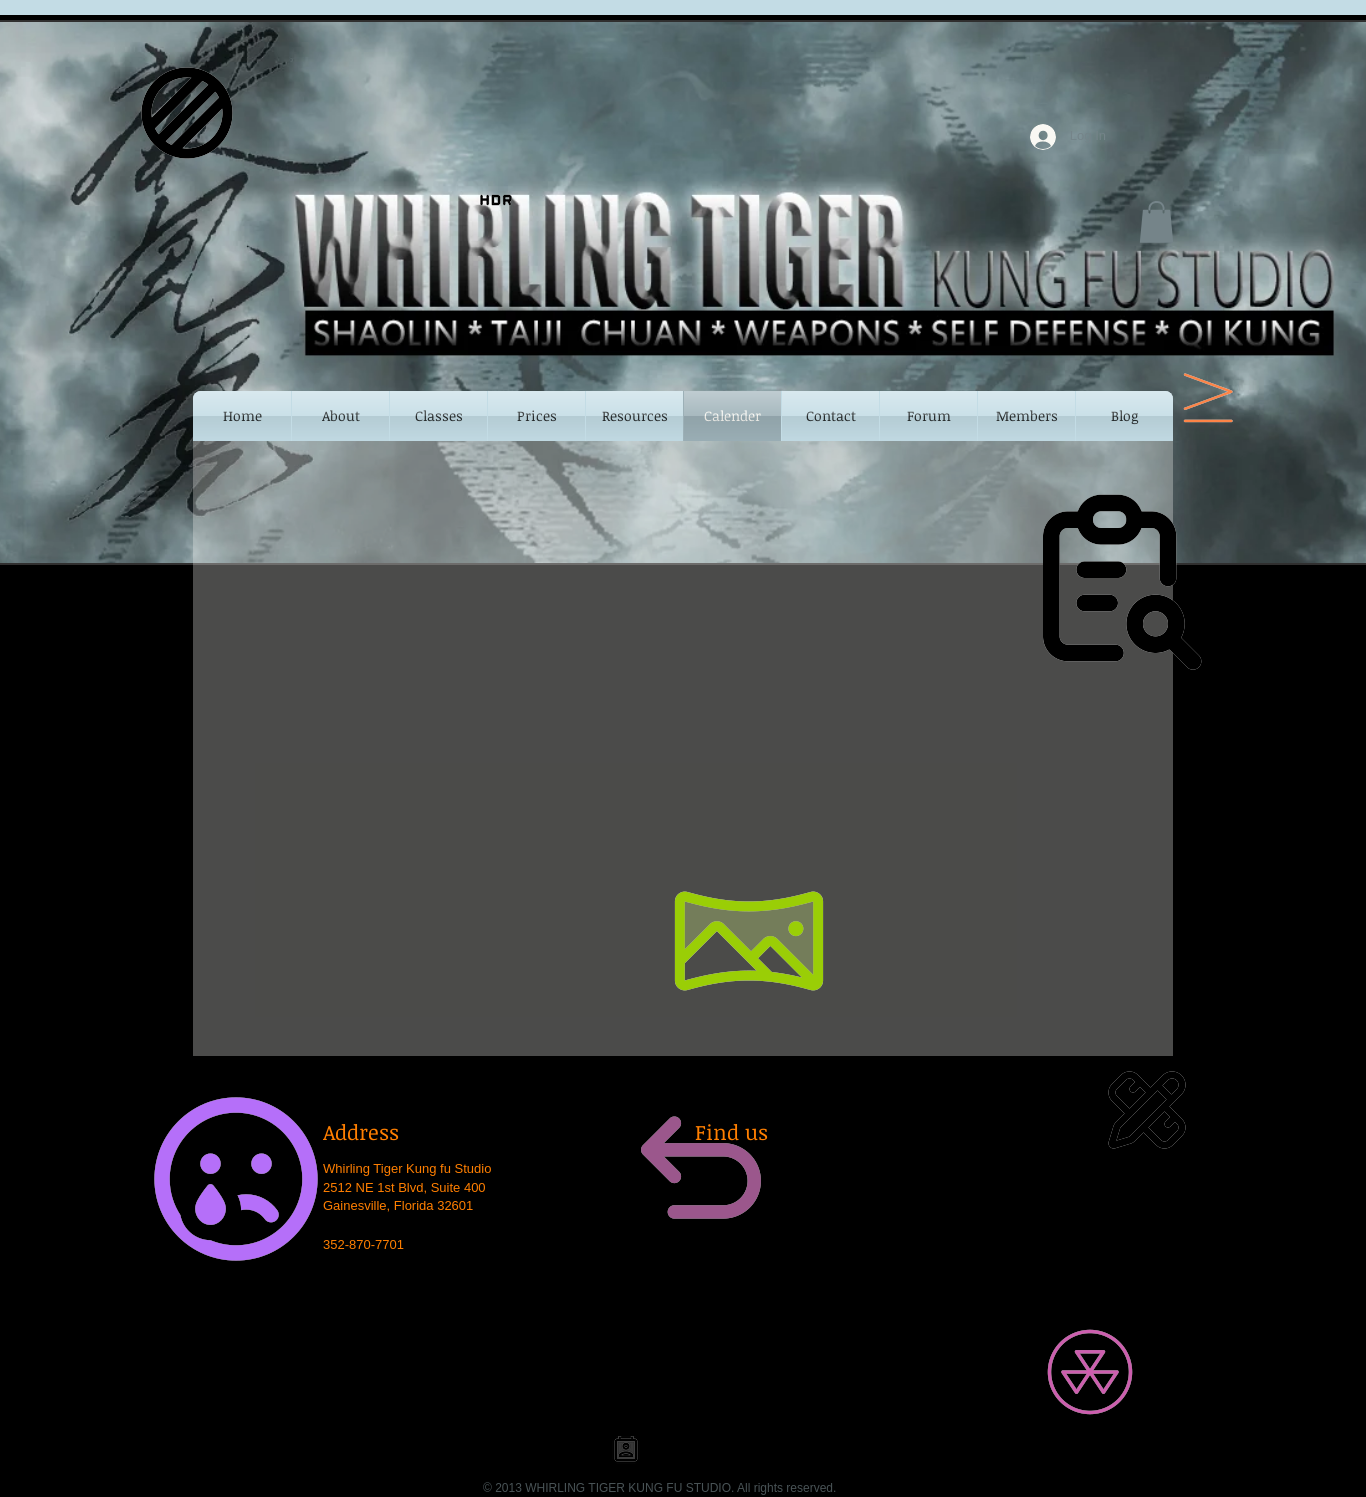  Describe the element at coordinates (1118, 578) in the screenshot. I see `search through reports or documents` at that location.